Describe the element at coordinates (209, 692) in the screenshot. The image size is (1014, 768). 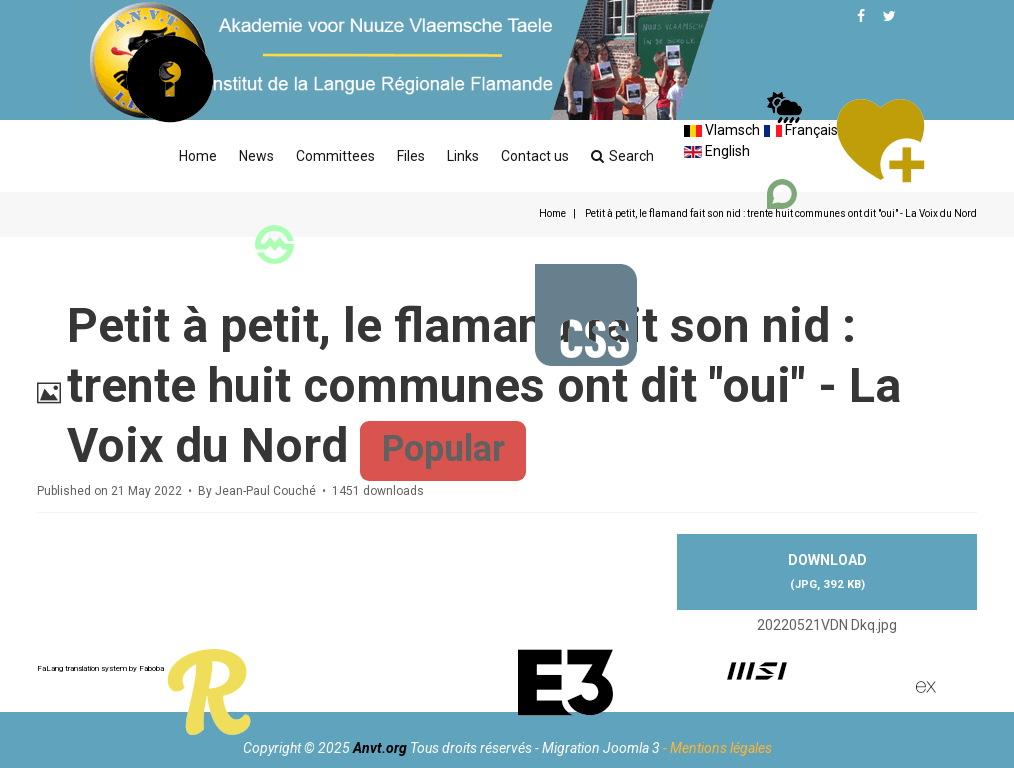
I see `open the RunRun.it app` at that location.